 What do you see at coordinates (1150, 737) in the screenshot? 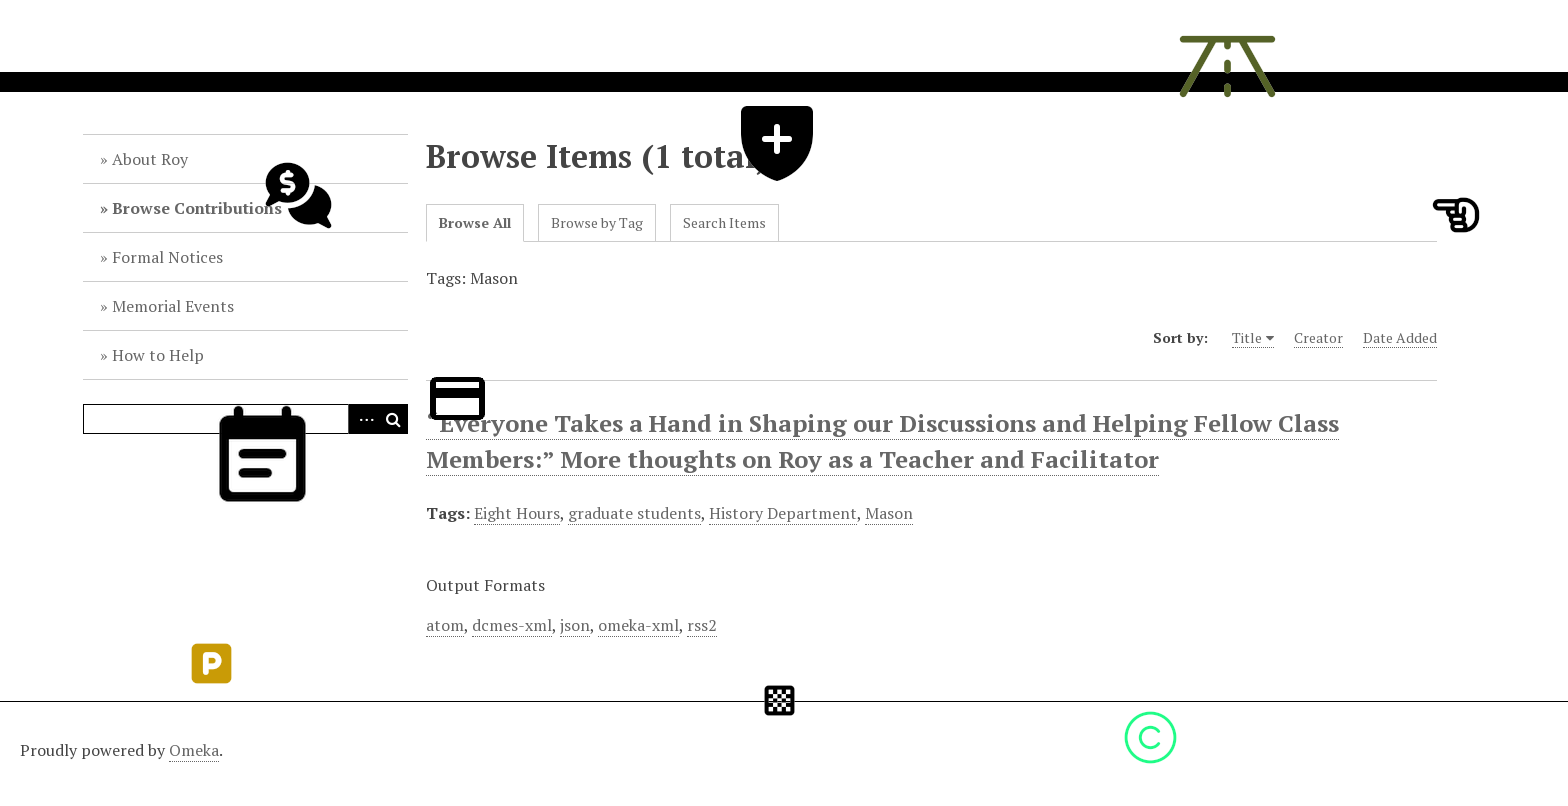
I see `indicates copyrighted content` at bounding box center [1150, 737].